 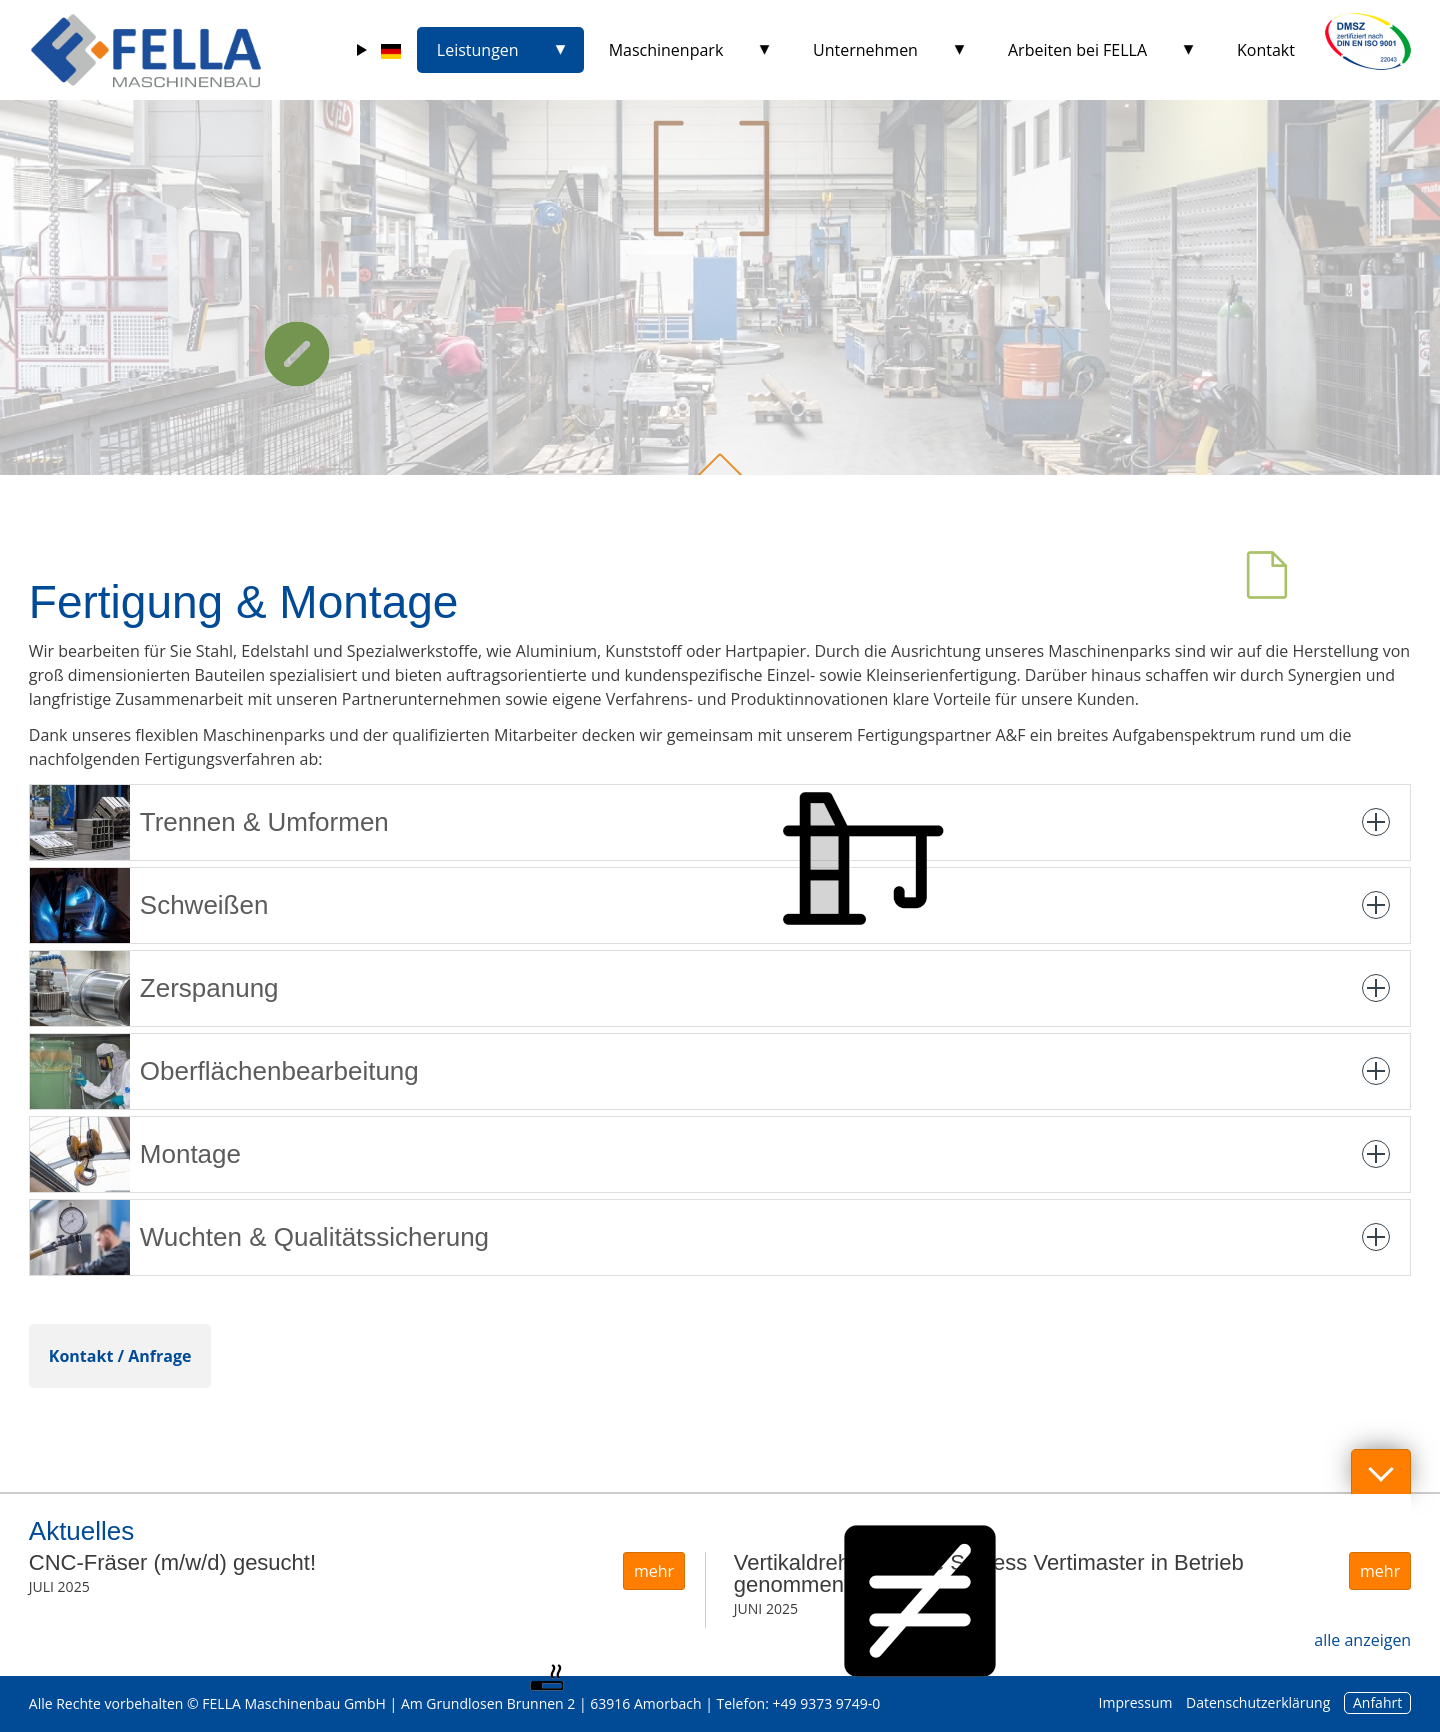 I want to click on indicates values are not equal, so click(x=920, y=1601).